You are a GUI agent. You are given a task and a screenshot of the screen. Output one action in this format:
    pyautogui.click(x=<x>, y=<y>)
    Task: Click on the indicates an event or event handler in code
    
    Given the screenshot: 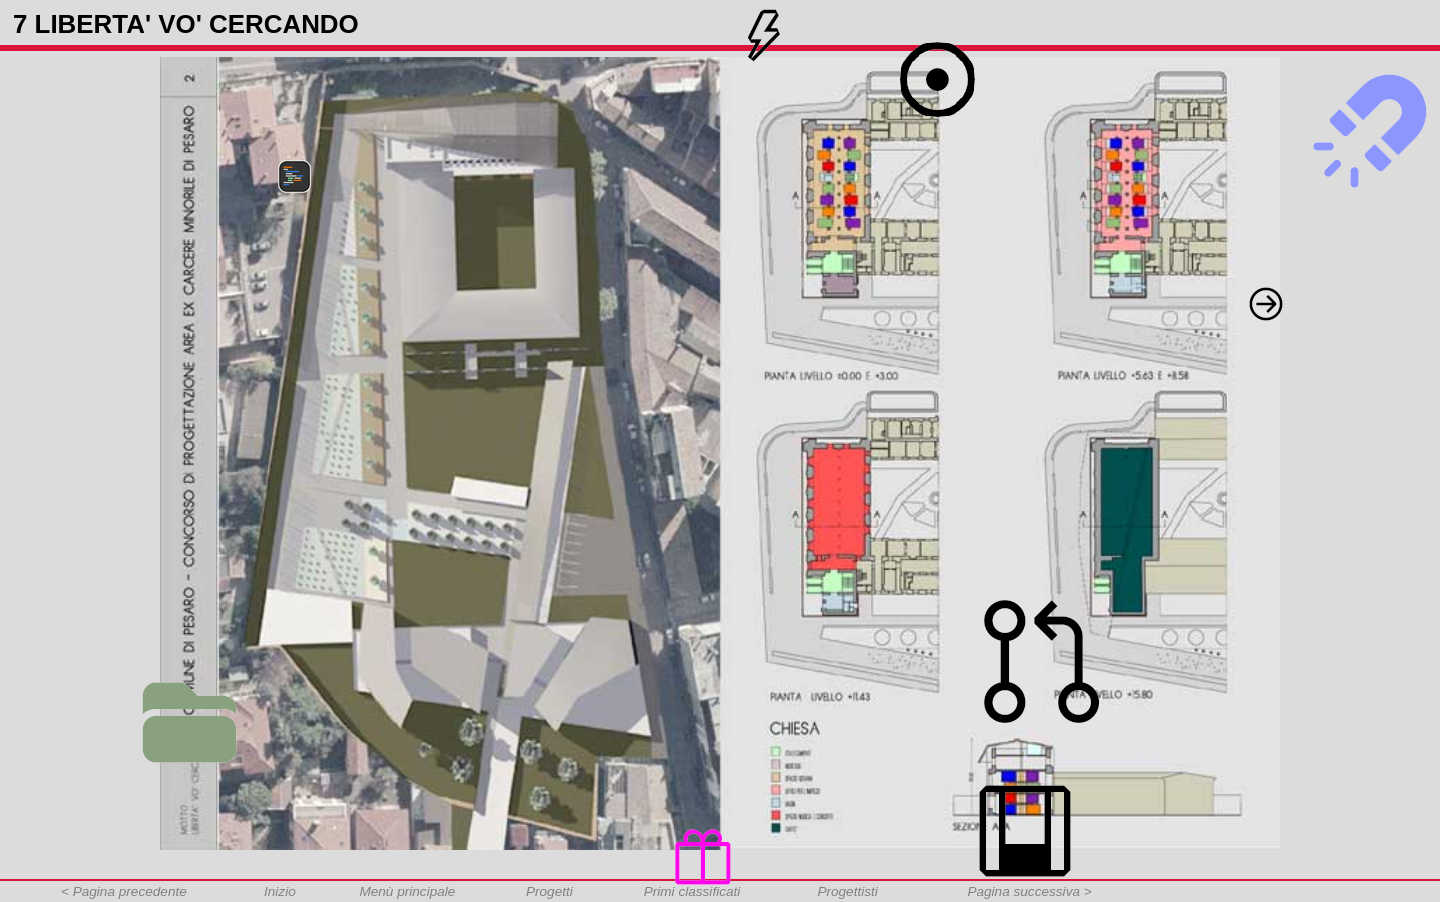 What is the action you would take?
    pyautogui.click(x=762, y=35)
    